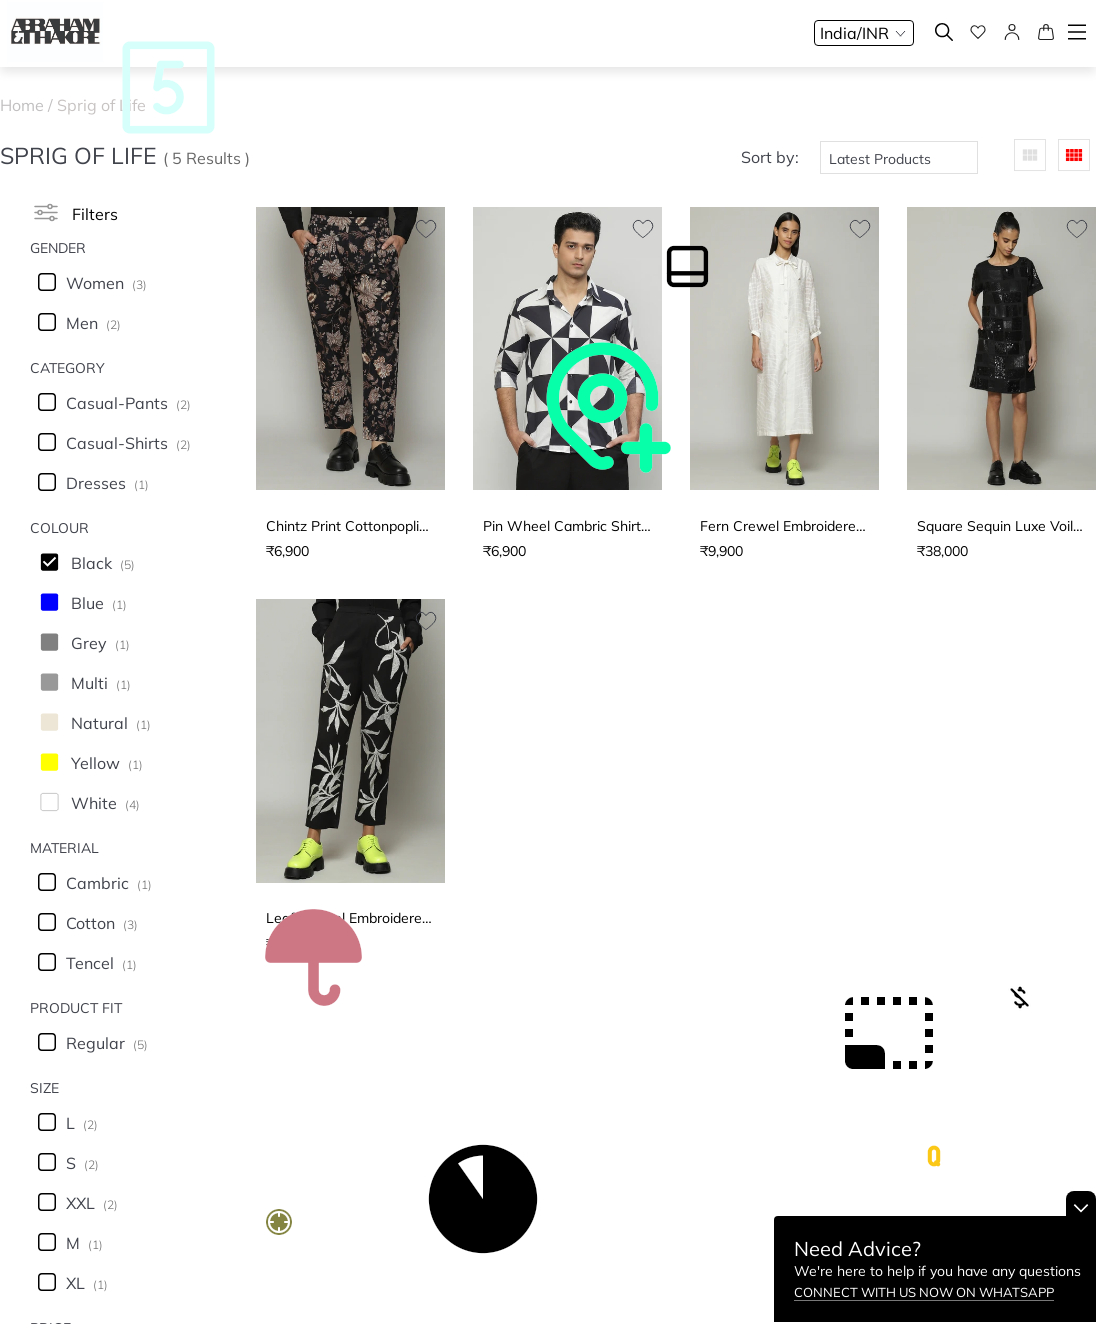 Image resolution: width=1096 pixels, height=1324 pixels. I want to click on indicates step 5 in a numbered sequence, so click(168, 87).